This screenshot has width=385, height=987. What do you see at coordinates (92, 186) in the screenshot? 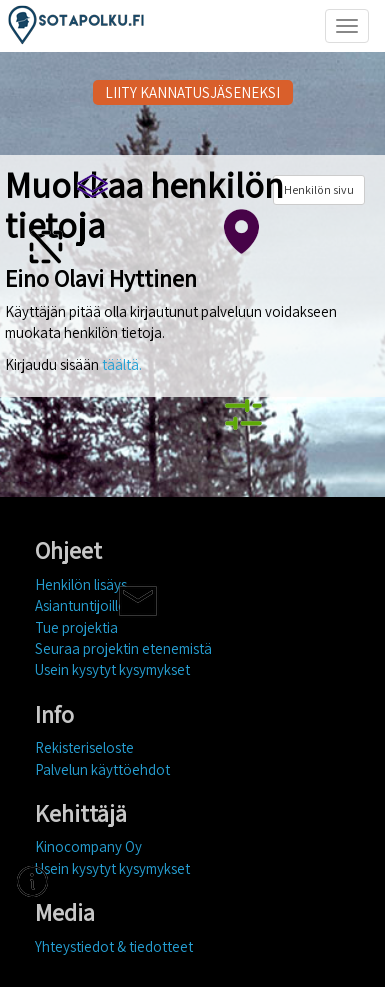
I see `view layers or stacked content` at bounding box center [92, 186].